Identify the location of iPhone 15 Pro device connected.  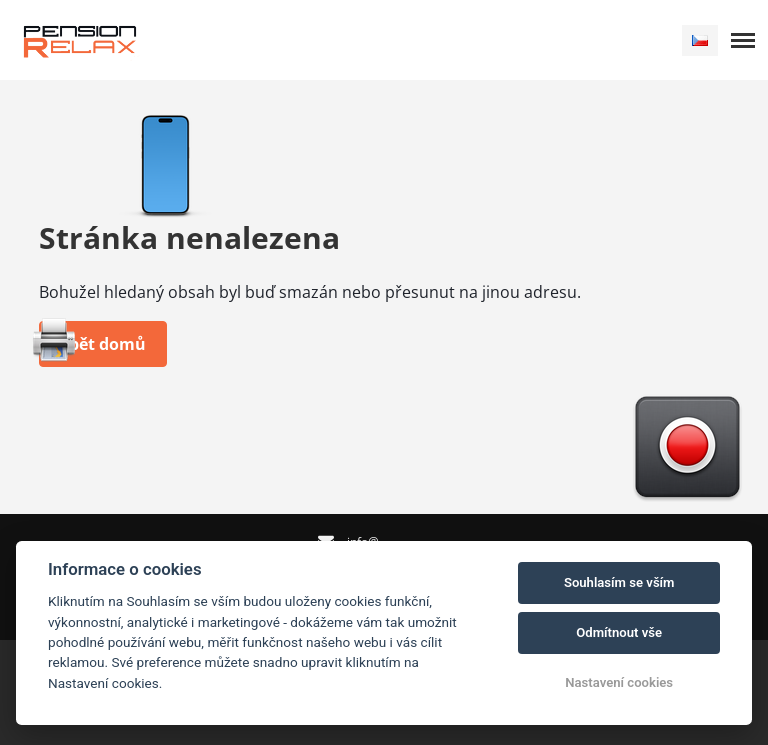
(165, 166).